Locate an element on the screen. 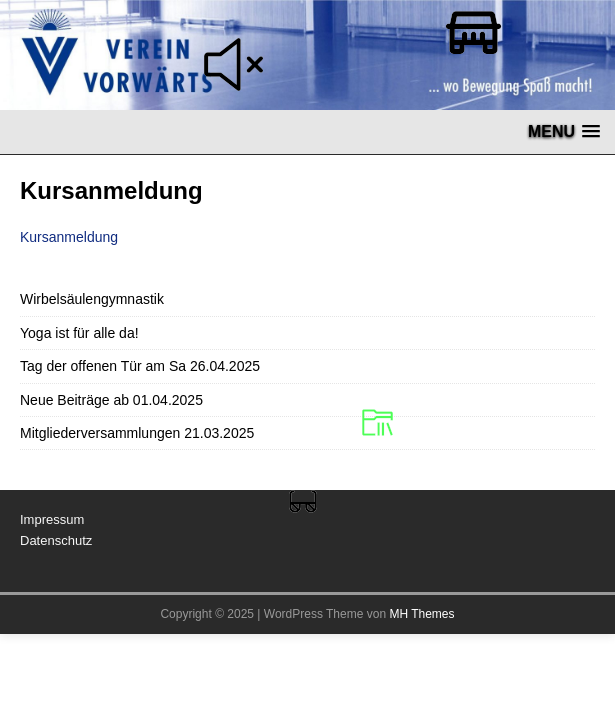 This screenshot has width=615, height=720. open the library folder is located at coordinates (377, 422).